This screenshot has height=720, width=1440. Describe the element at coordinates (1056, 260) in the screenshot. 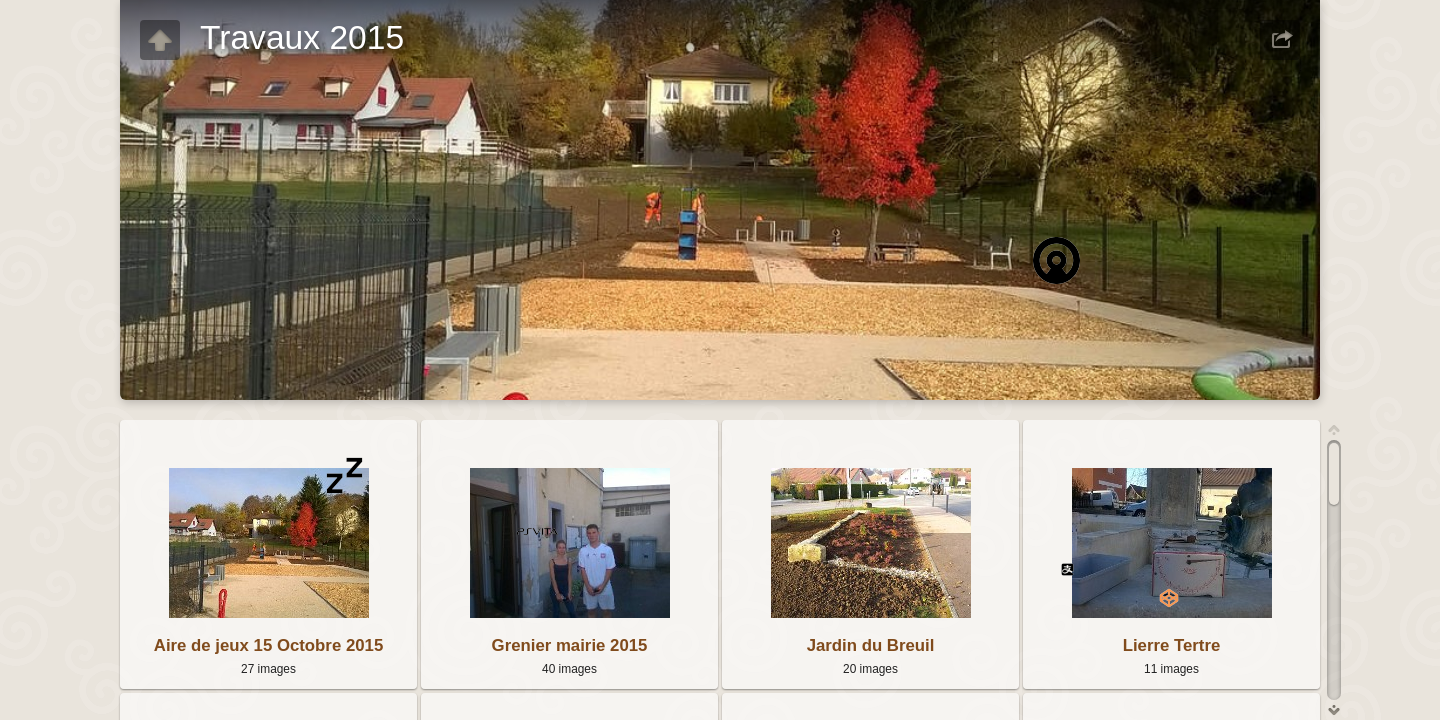

I see `open the Castro podcast app` at that location.